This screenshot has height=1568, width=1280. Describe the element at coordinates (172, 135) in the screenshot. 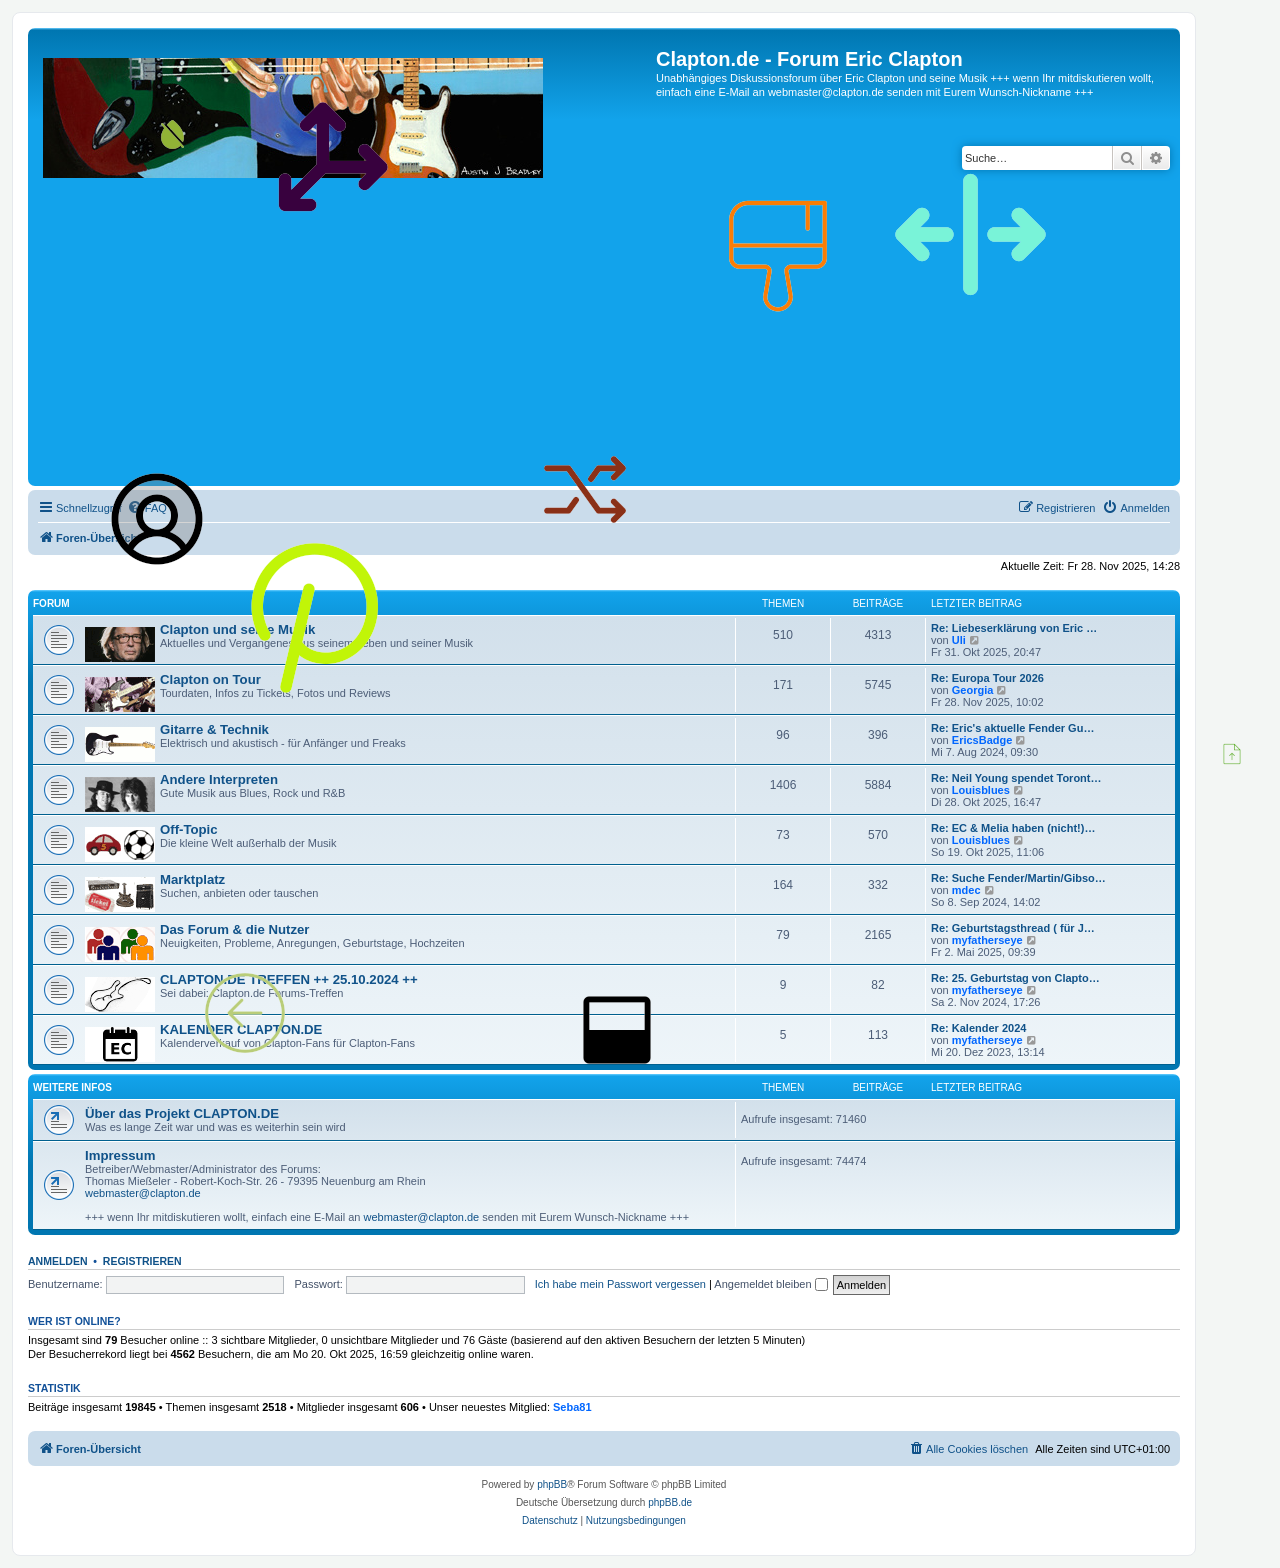

I see `disable water or liquid features` at that location.